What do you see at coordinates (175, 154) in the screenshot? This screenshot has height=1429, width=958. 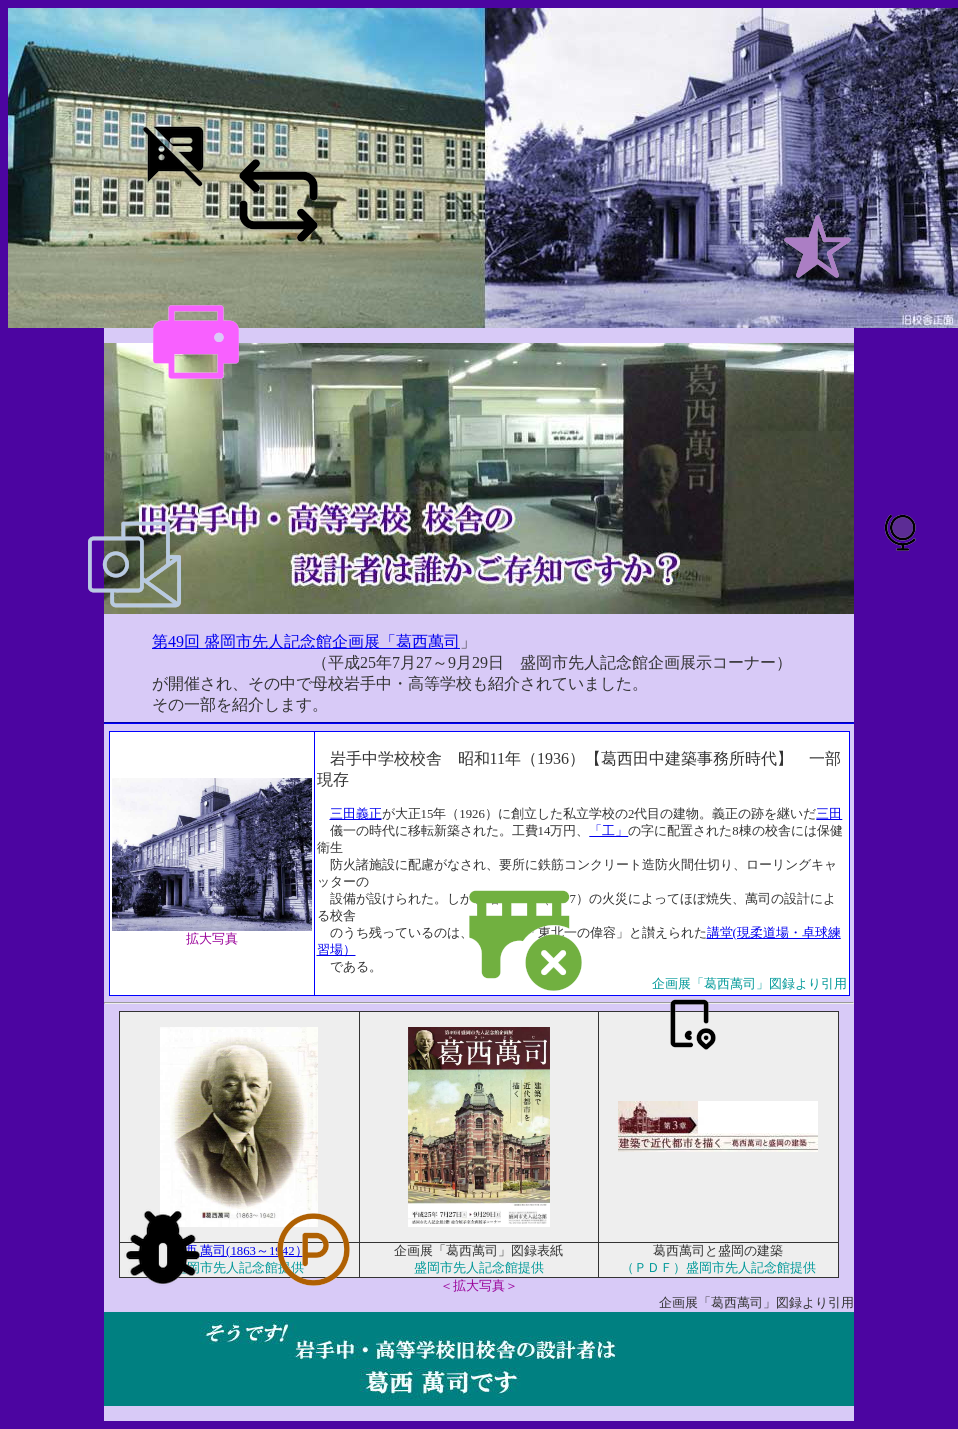 I see `mute or disable speaker notes` at bounding box center [175, 154].